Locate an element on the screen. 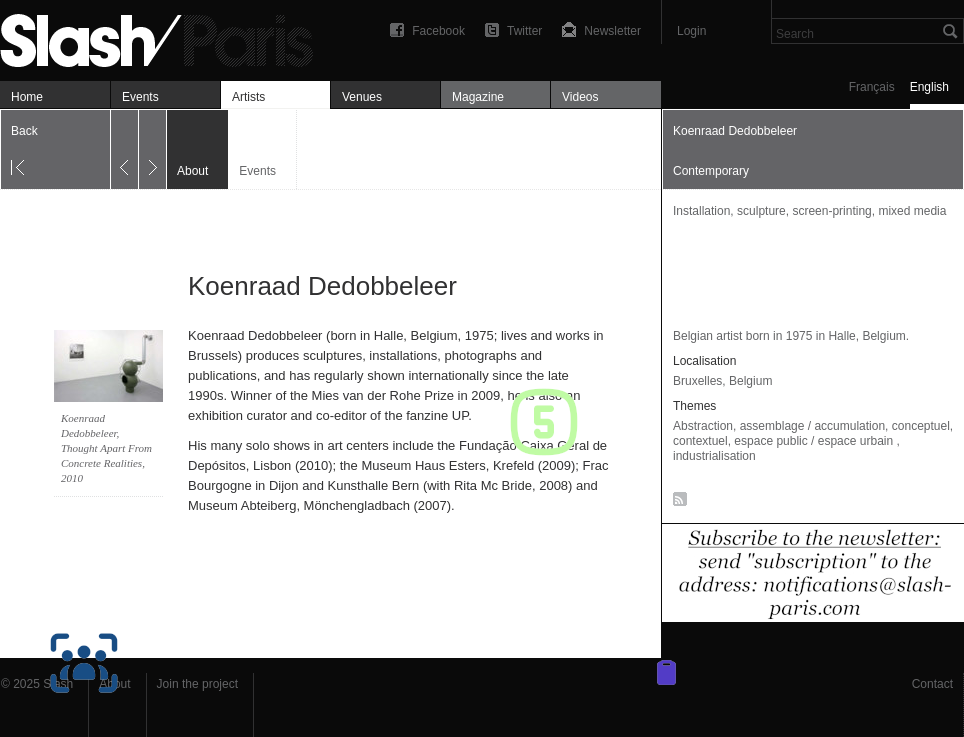 Image resolution: width=964 pixels, height=737 pixels. copy to clipboard is located at coordinates (666, 672).